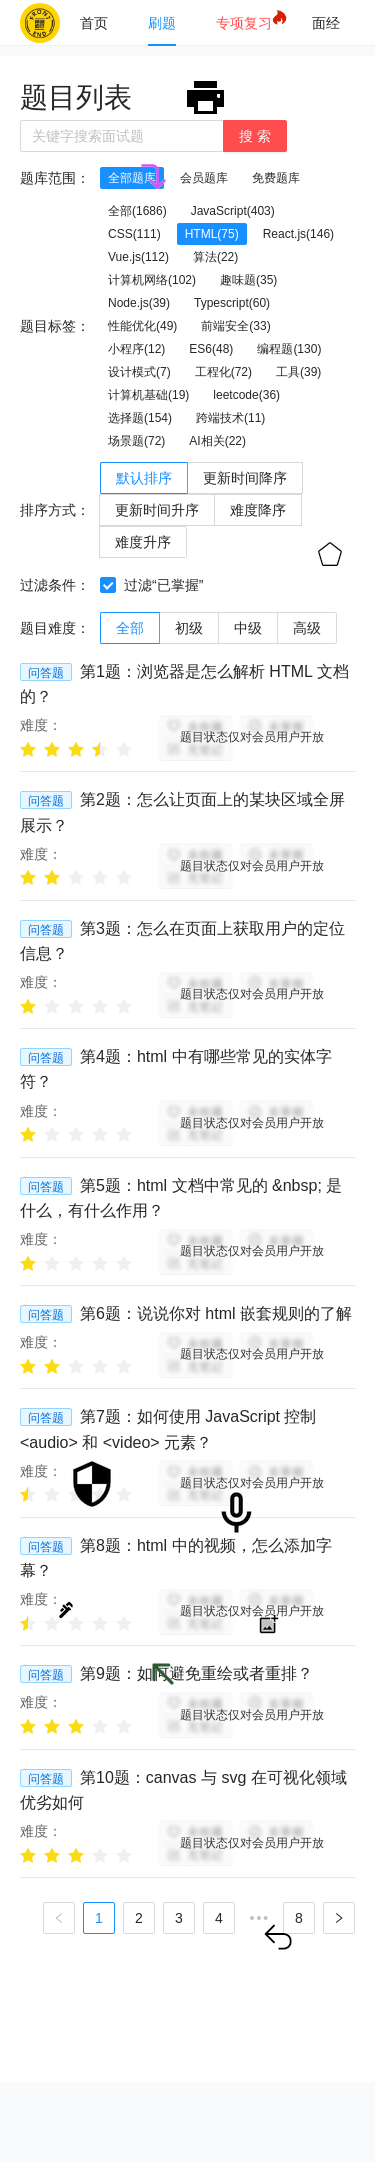  What do you see at coordinates (268, 1624) in the screenshot?
I see `add a new photo to your gallery` at bounding box center [268, 1624].